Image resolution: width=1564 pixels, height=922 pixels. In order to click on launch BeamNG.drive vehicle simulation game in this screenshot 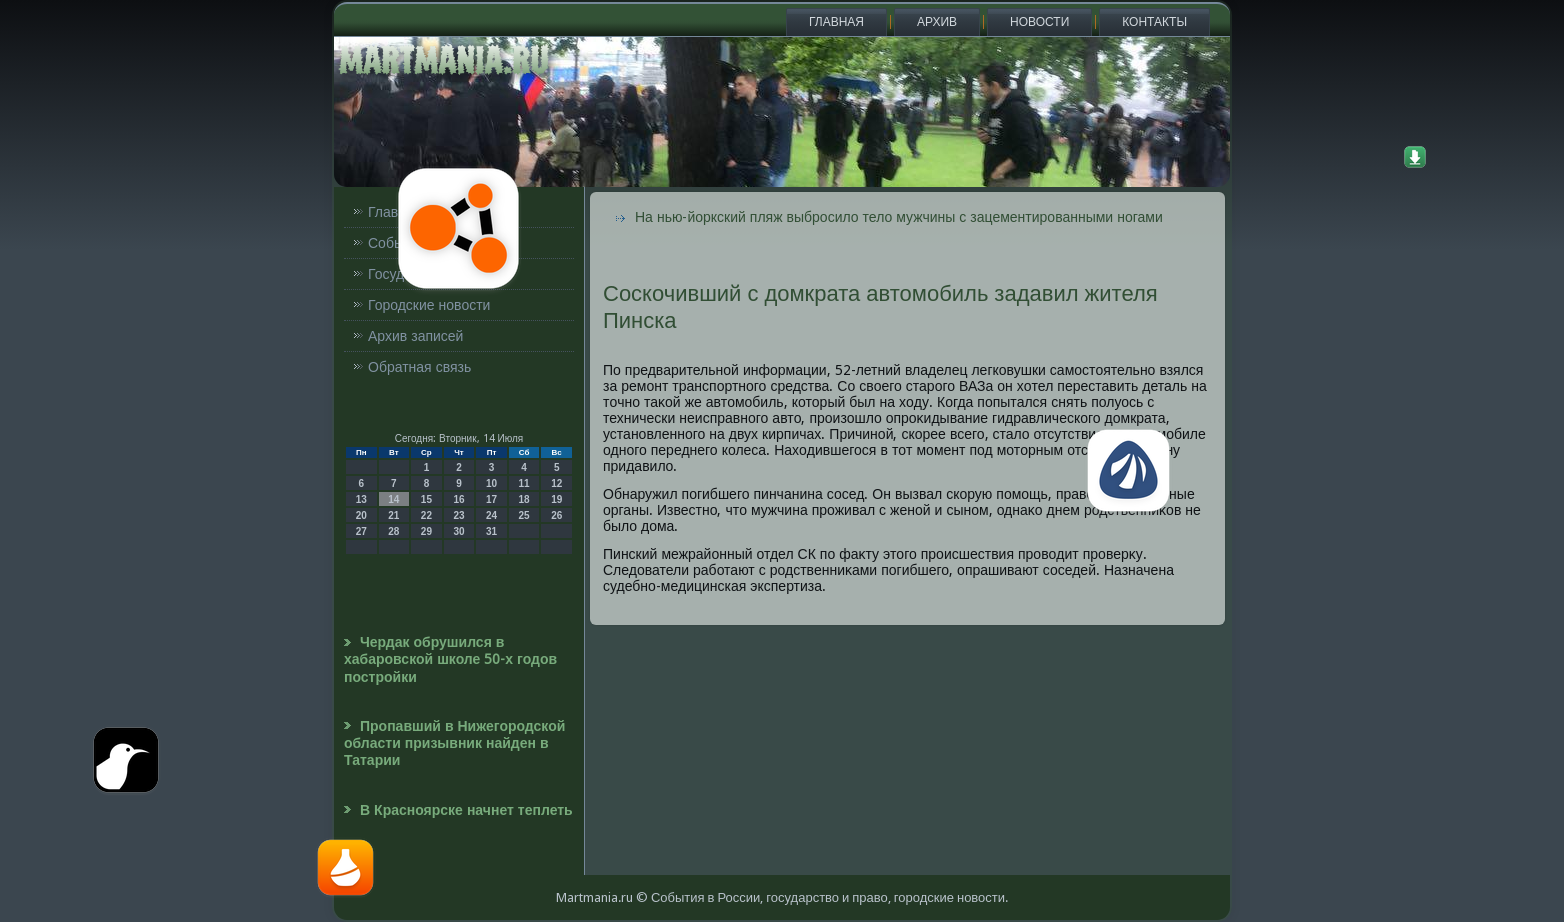, I will do `click(458, 228)`.